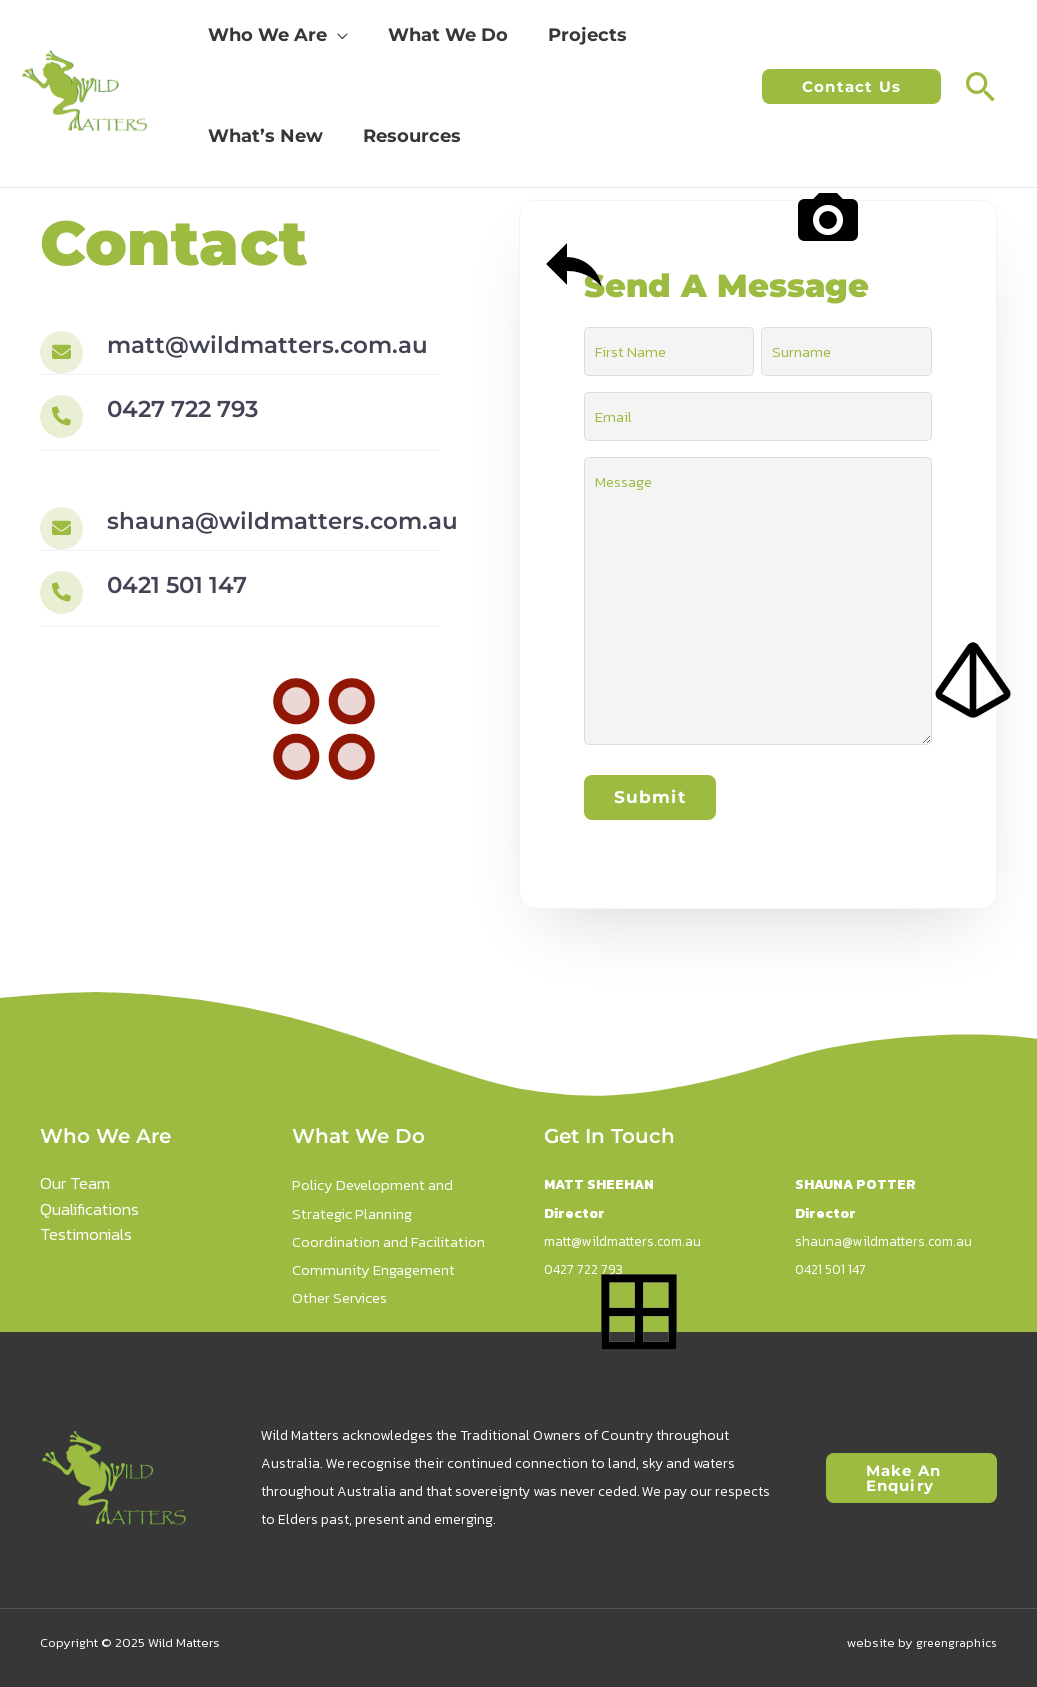 The image size is (1037, 1687). I want to click on apply borders to all sides of a cell or table, so click(639, 1312).